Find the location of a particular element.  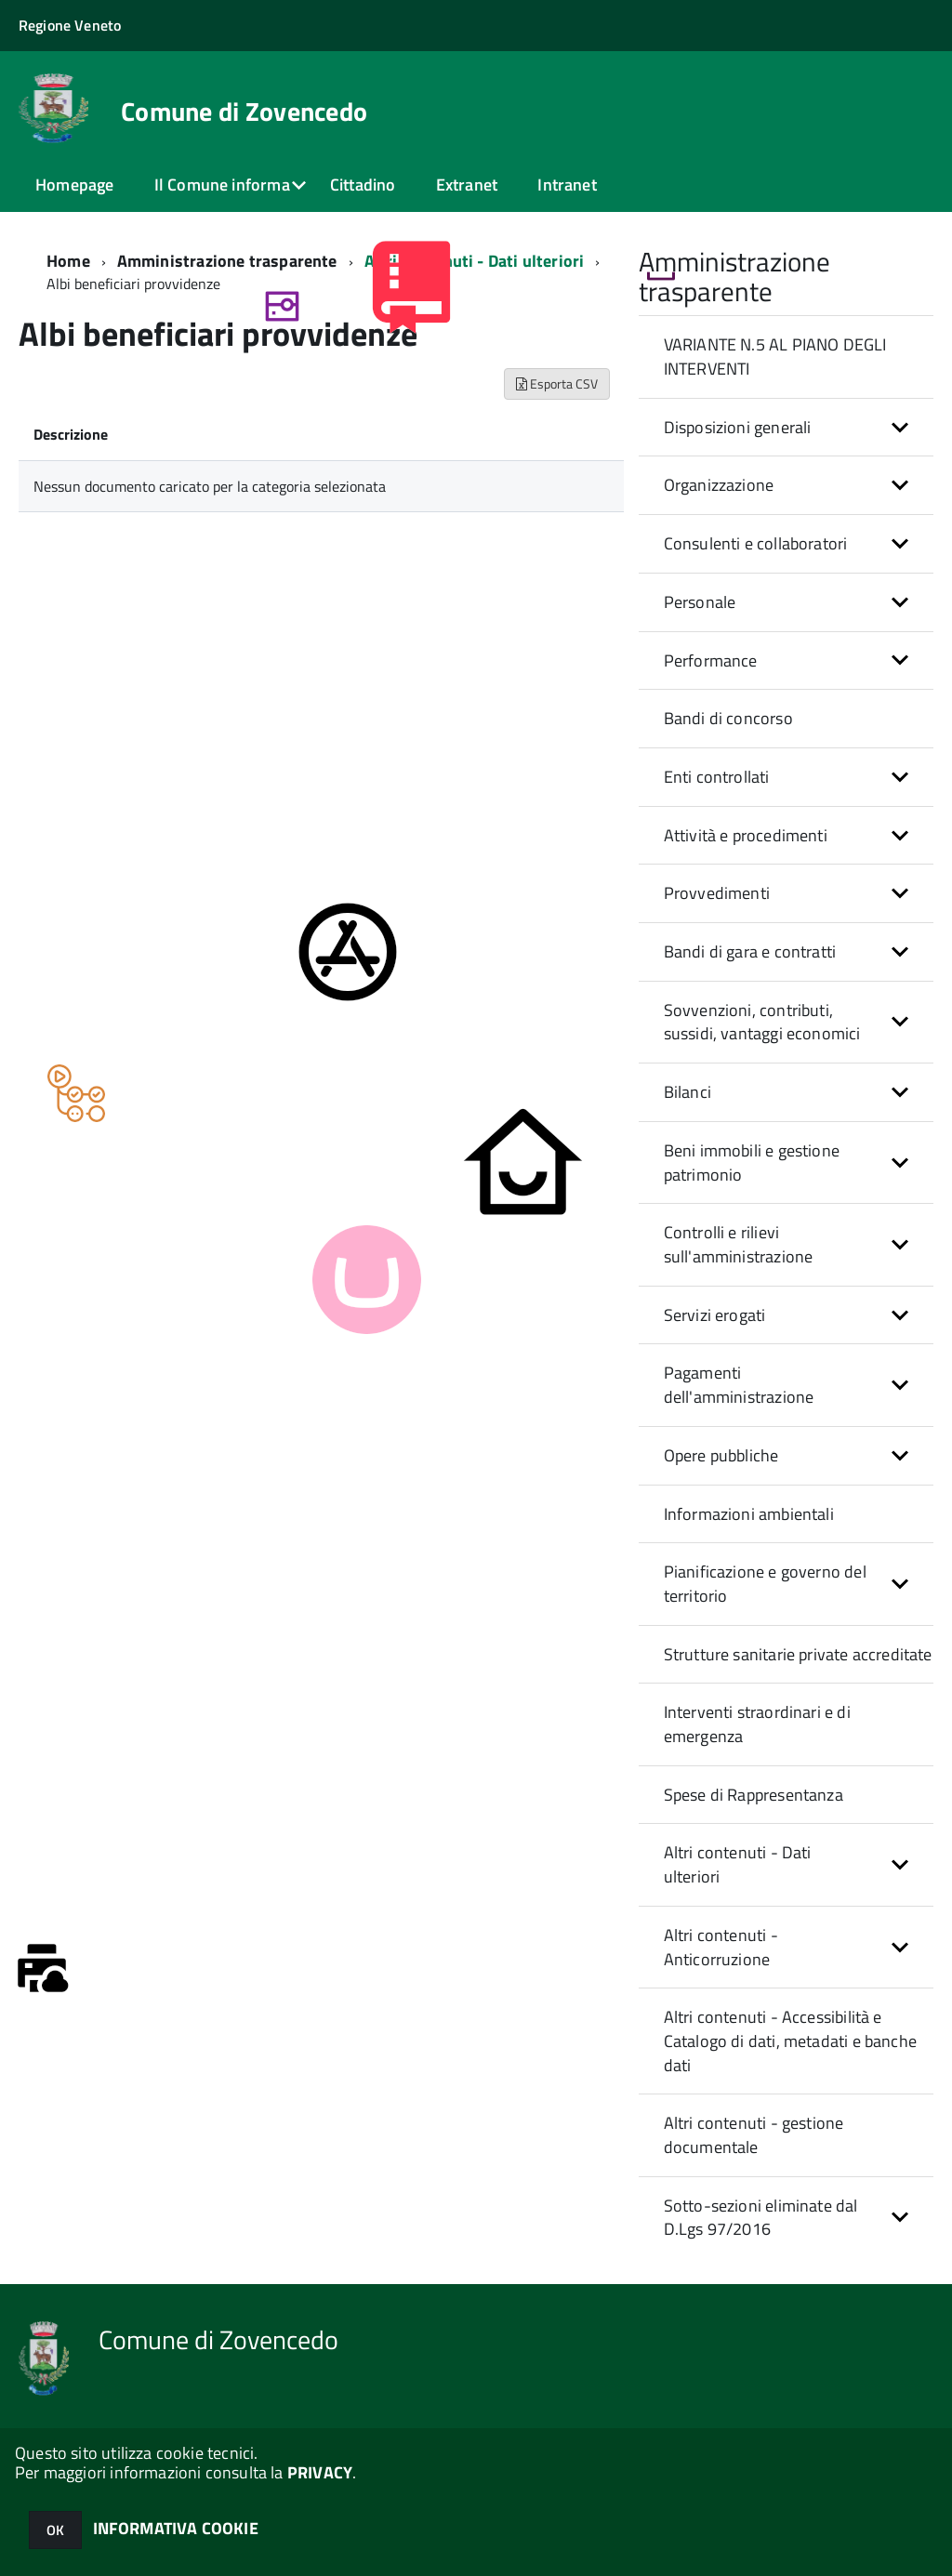

print to a cloud-connected printer is located at coordinates (42, 1968).